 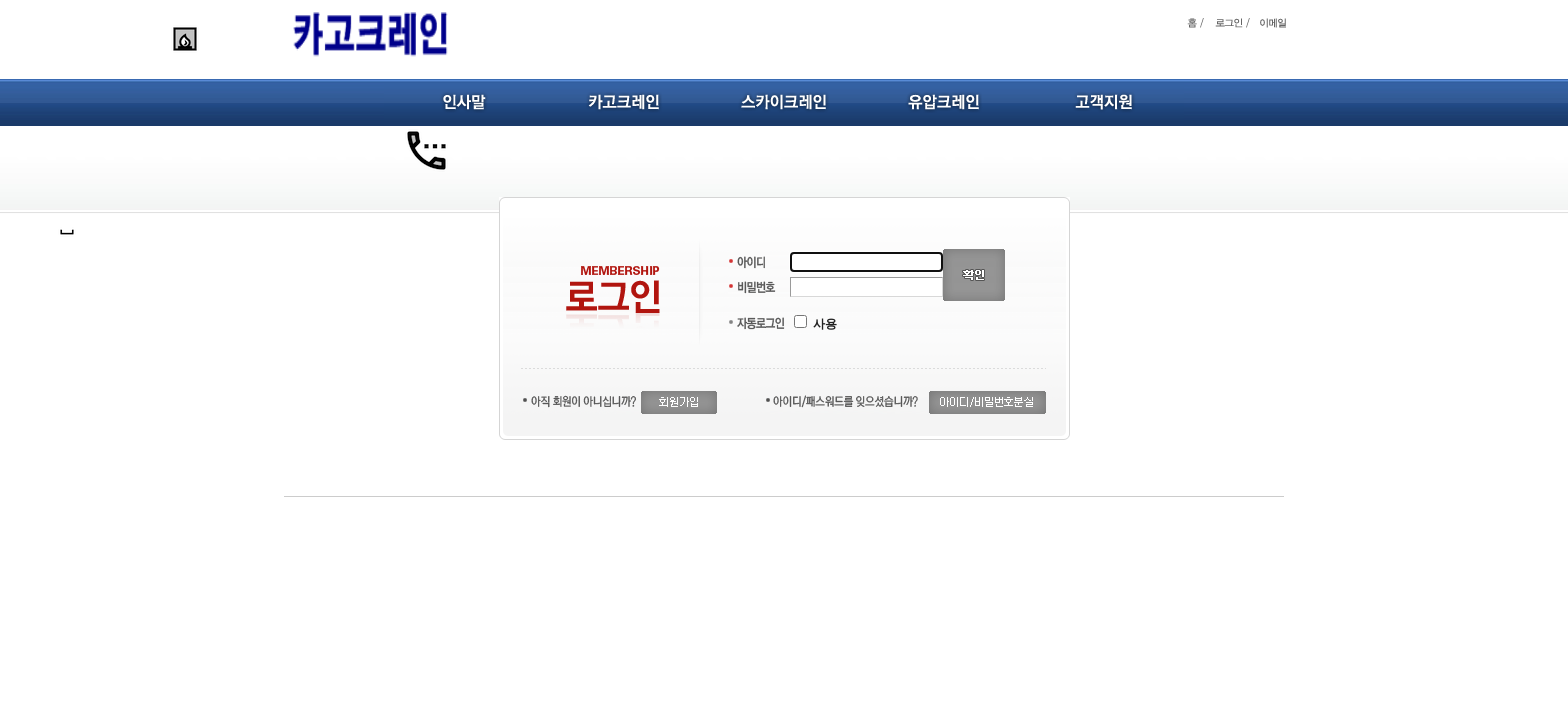 I want to click on insert a space character, so click(x=67, y=232).